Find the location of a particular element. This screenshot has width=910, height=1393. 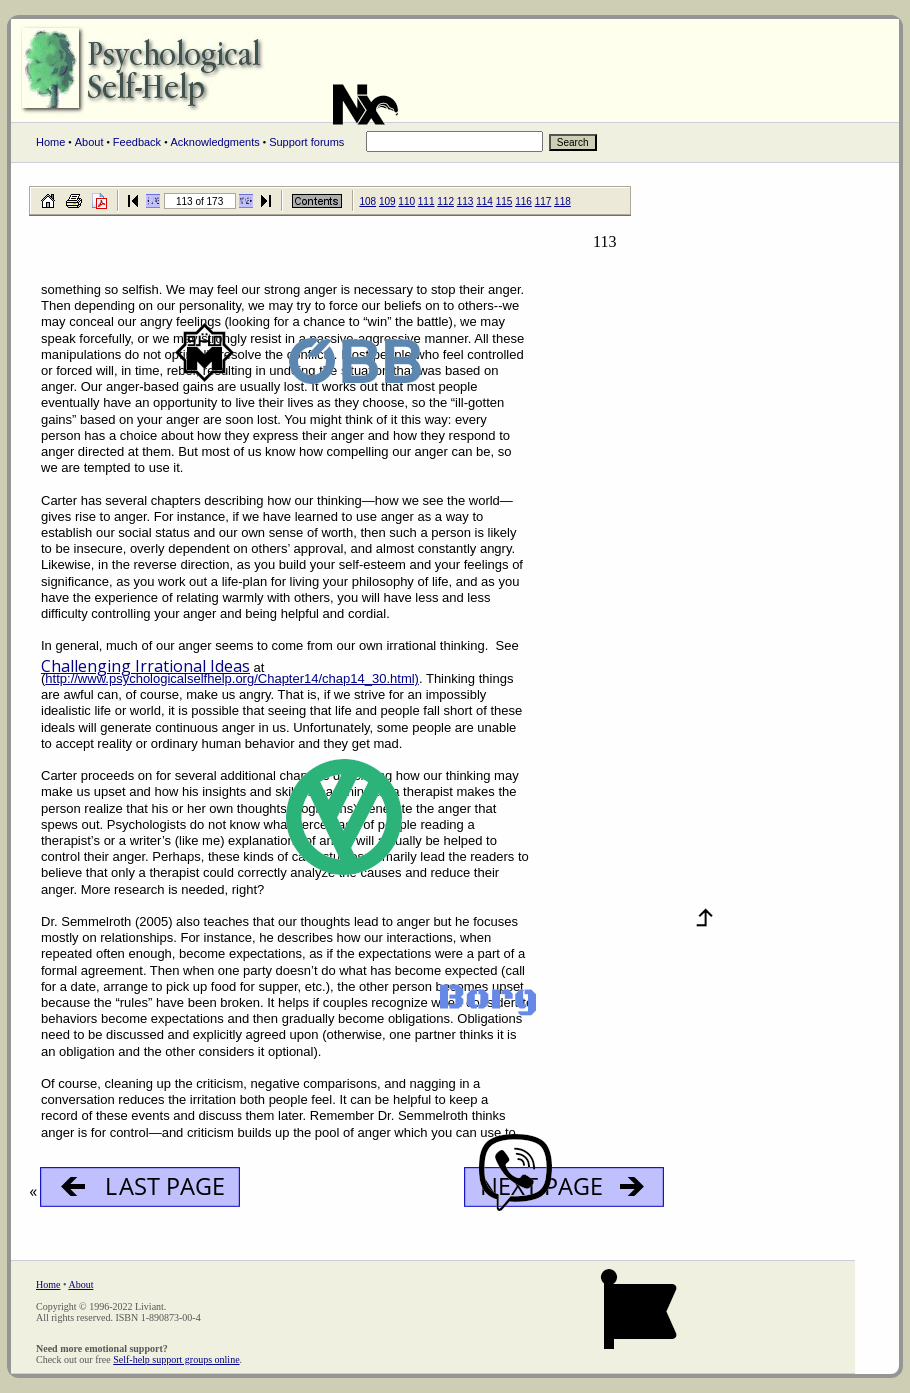

fozzy hosting service logo is located at coordinates (344, 817).